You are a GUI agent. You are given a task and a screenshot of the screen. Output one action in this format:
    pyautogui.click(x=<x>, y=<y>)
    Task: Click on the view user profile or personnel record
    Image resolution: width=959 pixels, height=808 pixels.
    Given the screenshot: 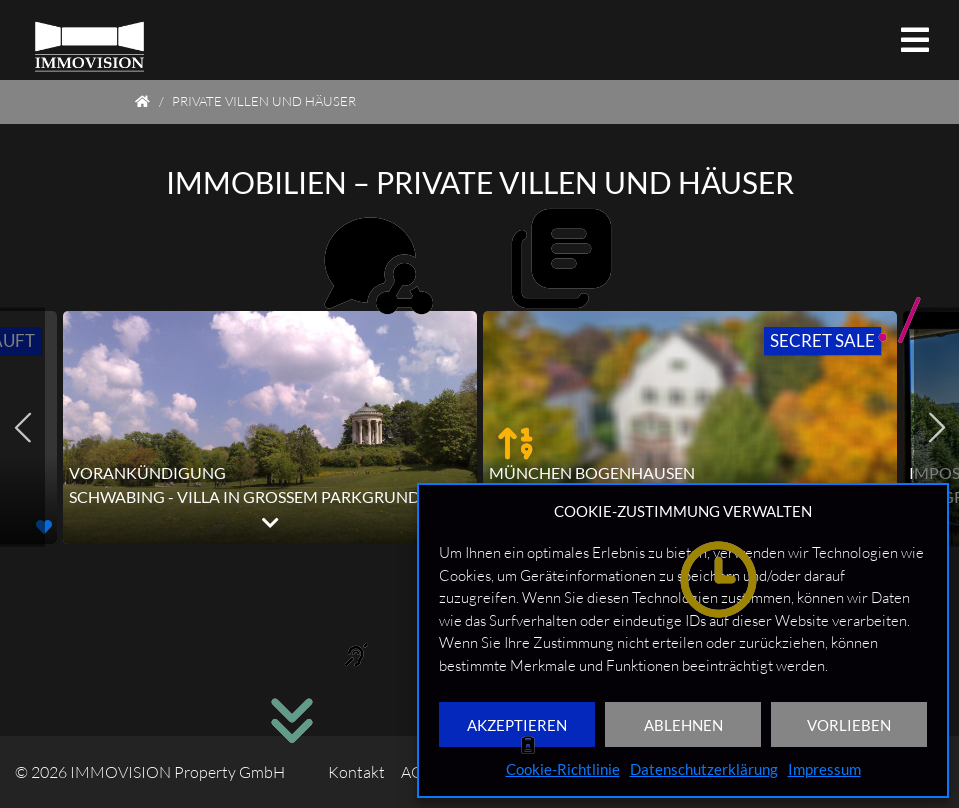 What is the action you would take?
    pyautogui.click(x=528, y=745)
    